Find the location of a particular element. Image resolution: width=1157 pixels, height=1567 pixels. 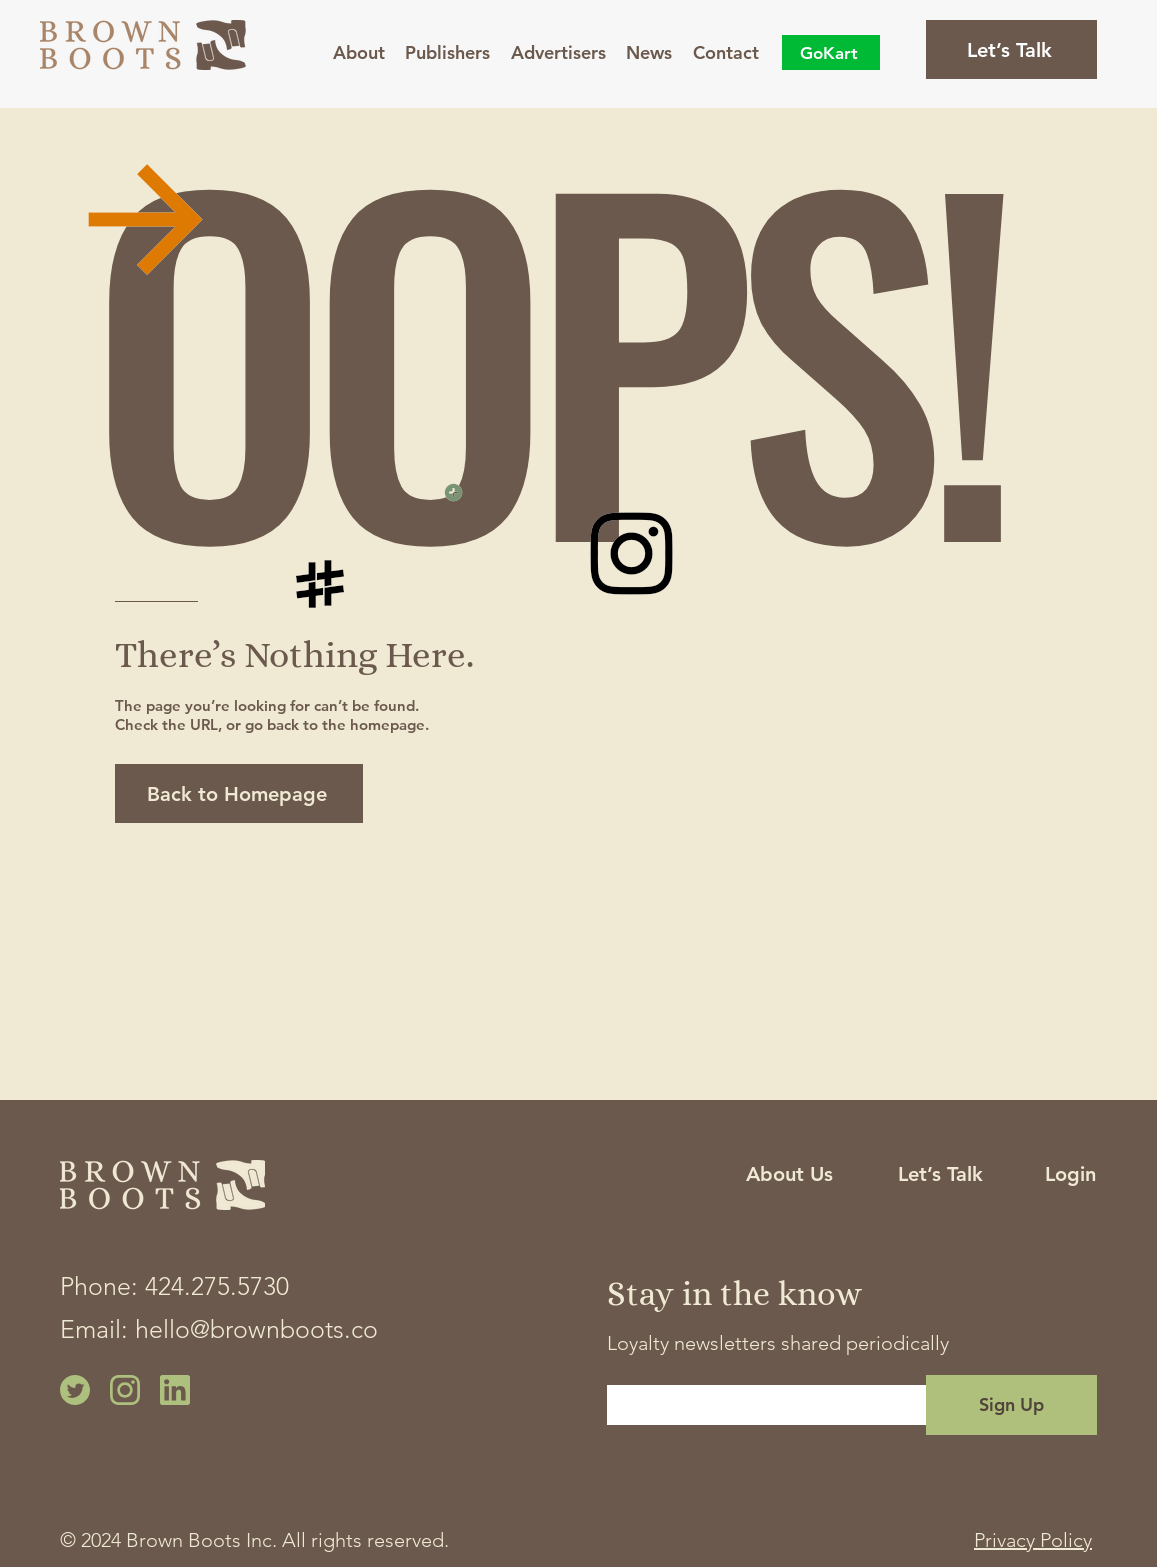

add a new item is located at coordinates (453, 492).